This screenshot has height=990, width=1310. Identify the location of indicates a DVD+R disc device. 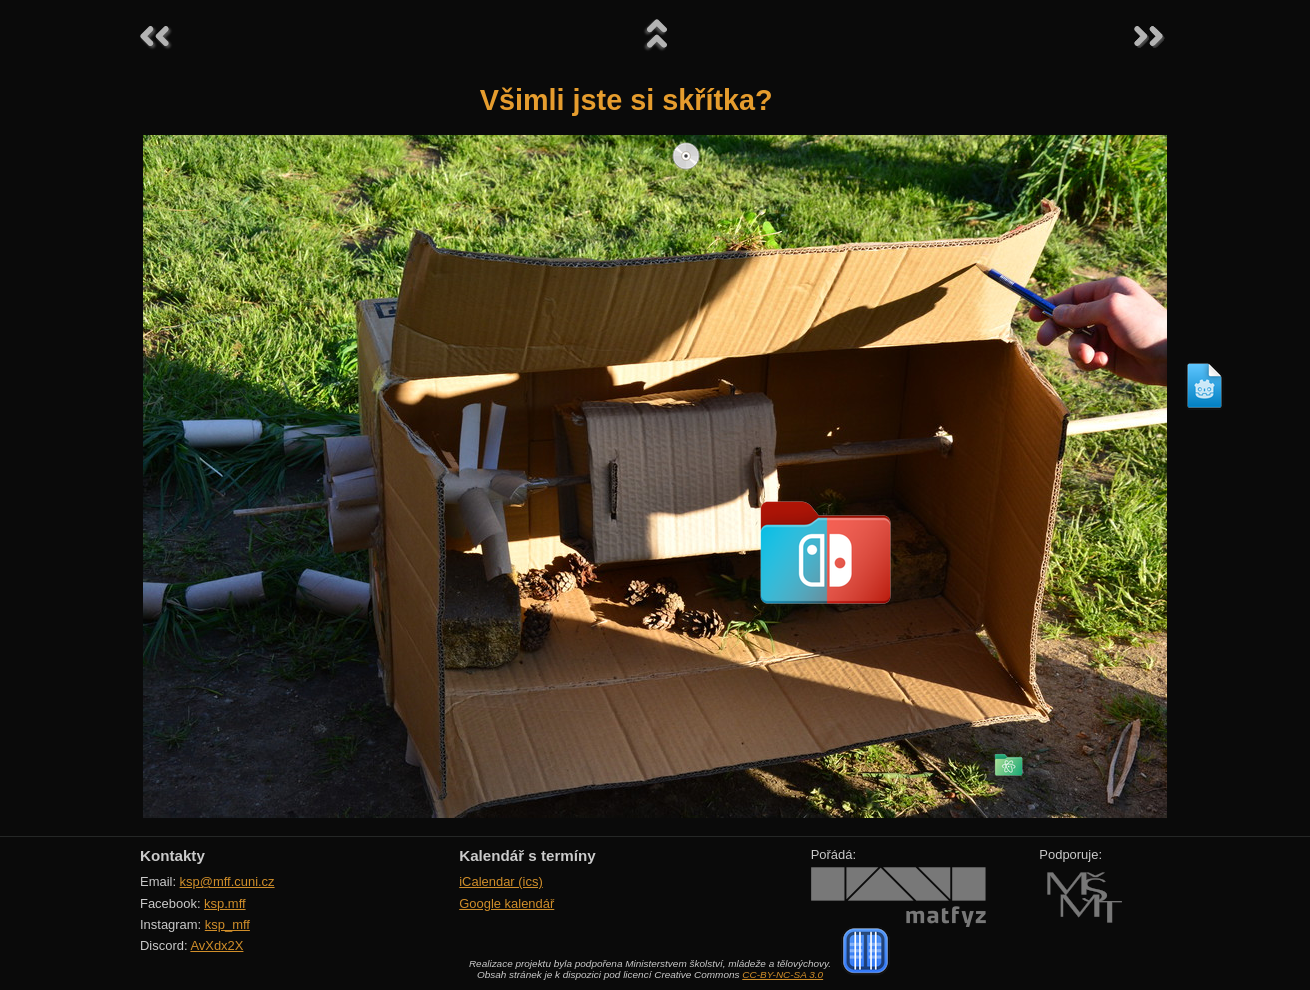
(686, 156).